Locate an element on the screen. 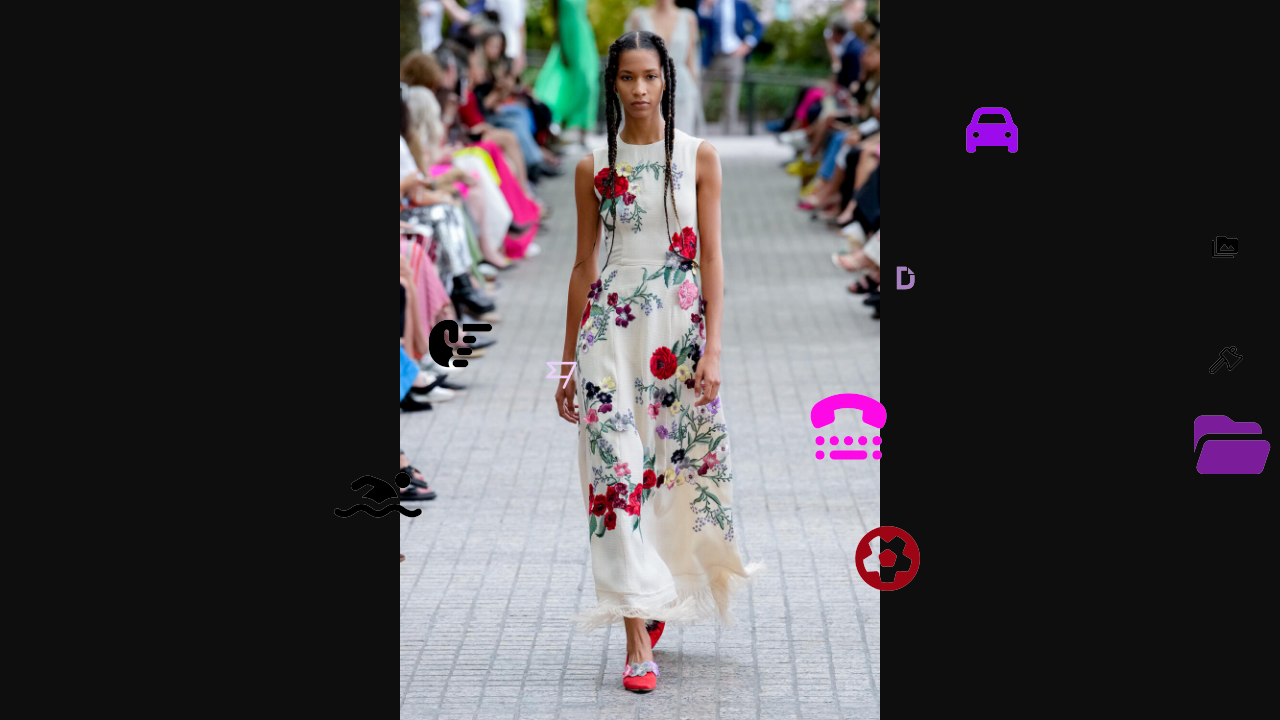 This screenshot has height=720, width=1280. open folder to view contents is located at coordinates (1230, 447).